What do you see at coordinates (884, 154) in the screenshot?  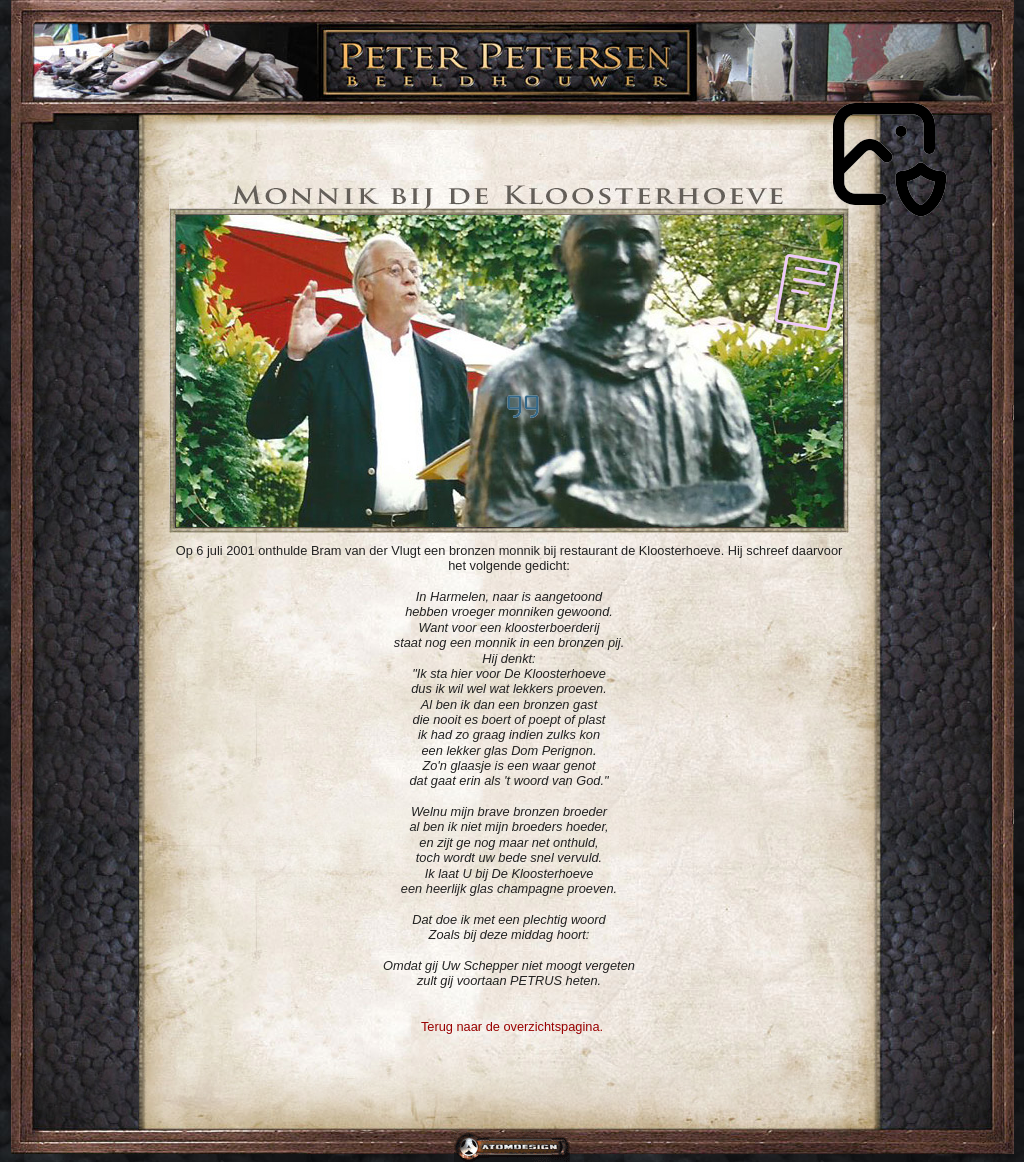 I see `protected photo or image` at bounding box center [884, 154].